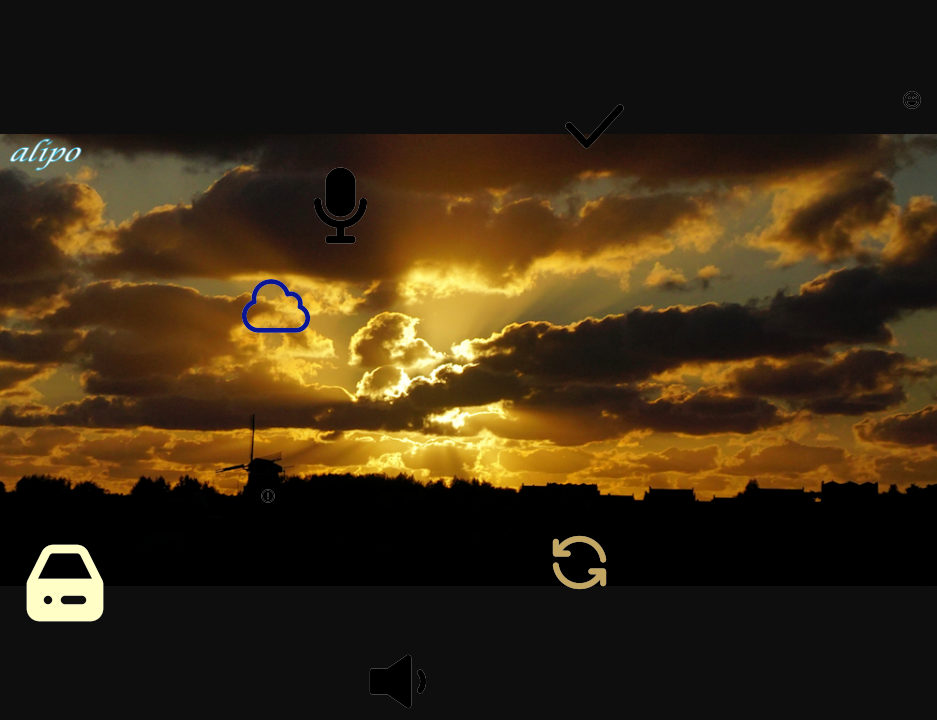 Image resolution: width=937 pixels, height=720 pixels. Describe the element at coordinates (268, 496) in the screenshot. I see `indicates a warning or alert status` at that location.